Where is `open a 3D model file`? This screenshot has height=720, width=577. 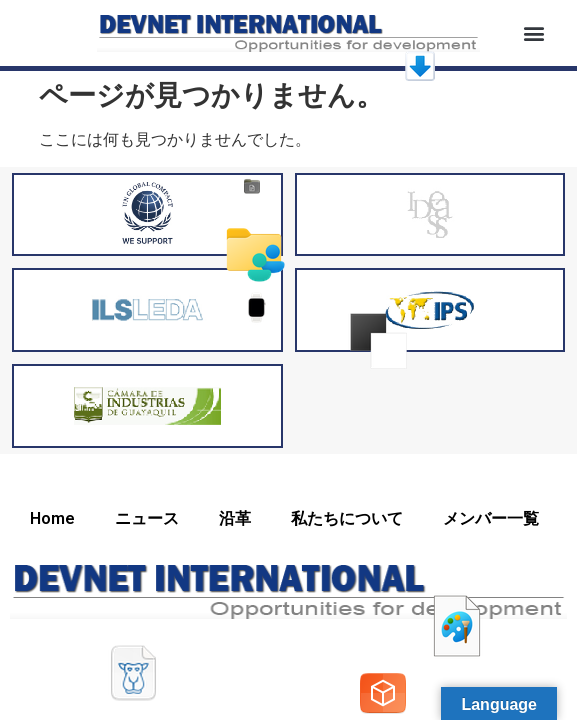 open a 3D model file is located at coordinates (383, 692).